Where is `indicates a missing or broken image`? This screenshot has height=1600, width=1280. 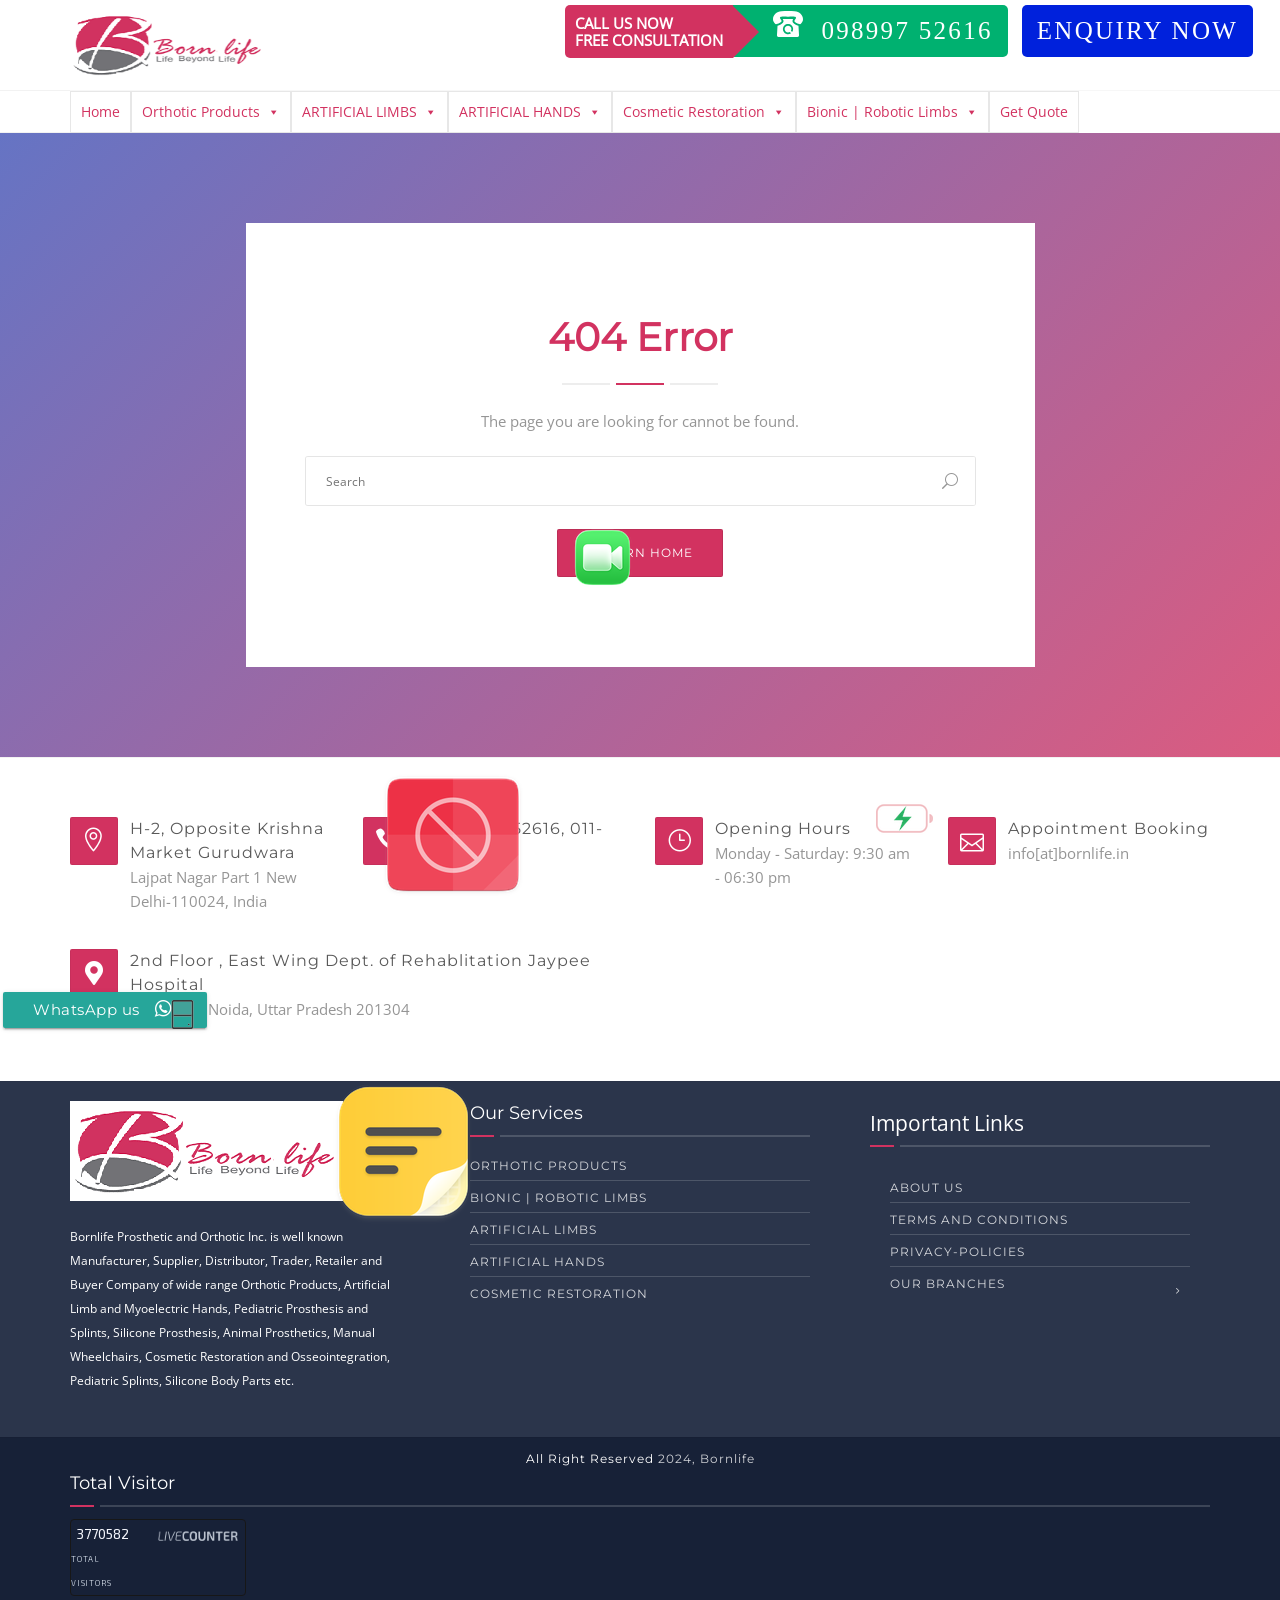 indicates a missing or broken image is located at coordinates (453, 830).